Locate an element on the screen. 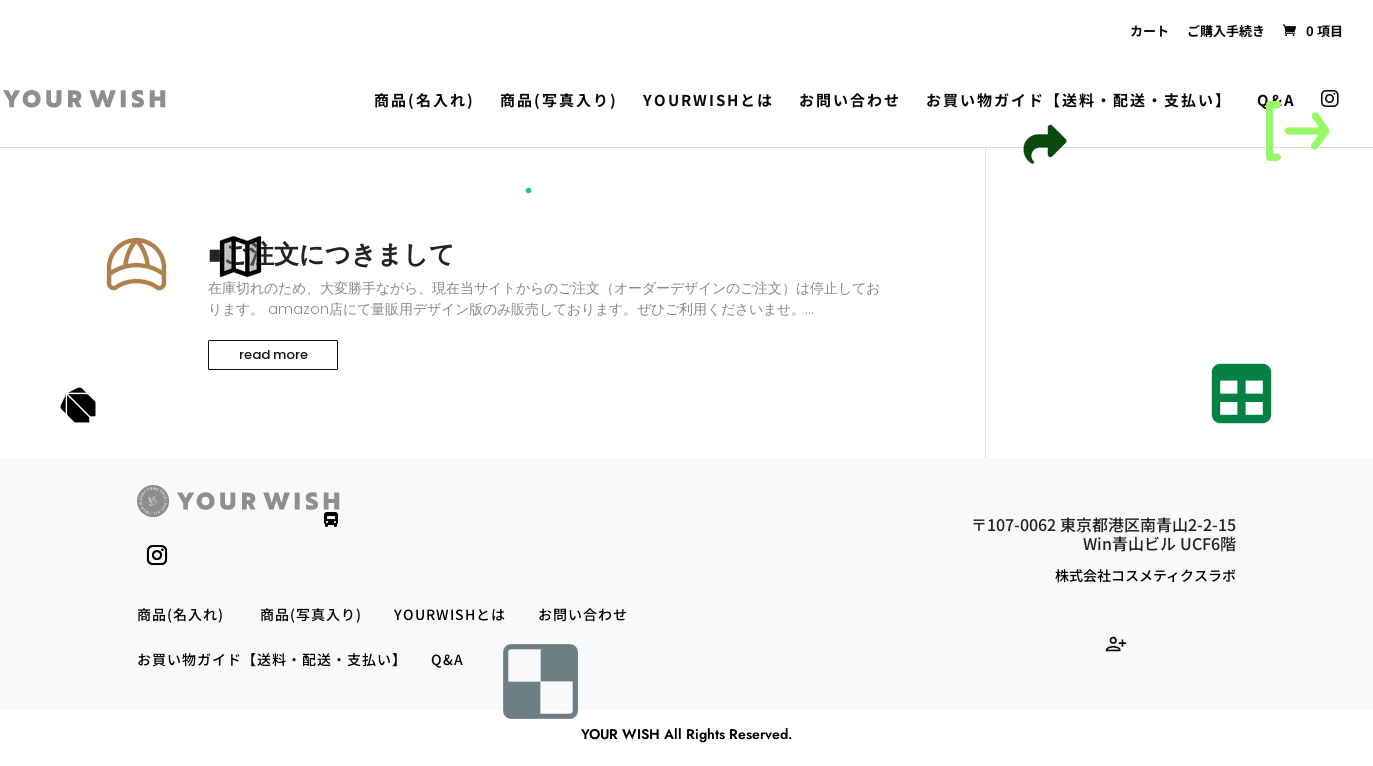 The image size is (1373, 766). add a new contact is located at coordinates (1116, 644).